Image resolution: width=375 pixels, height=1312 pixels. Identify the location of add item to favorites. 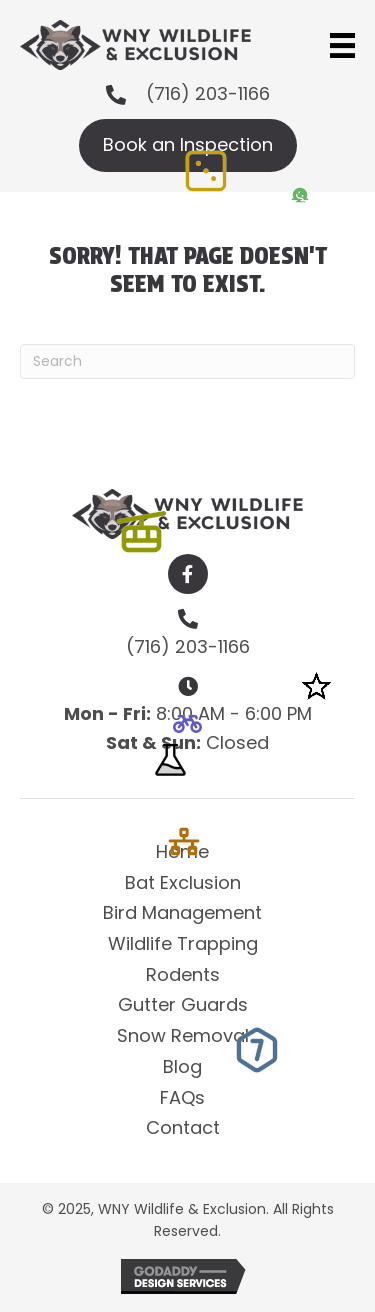
(316, 686).